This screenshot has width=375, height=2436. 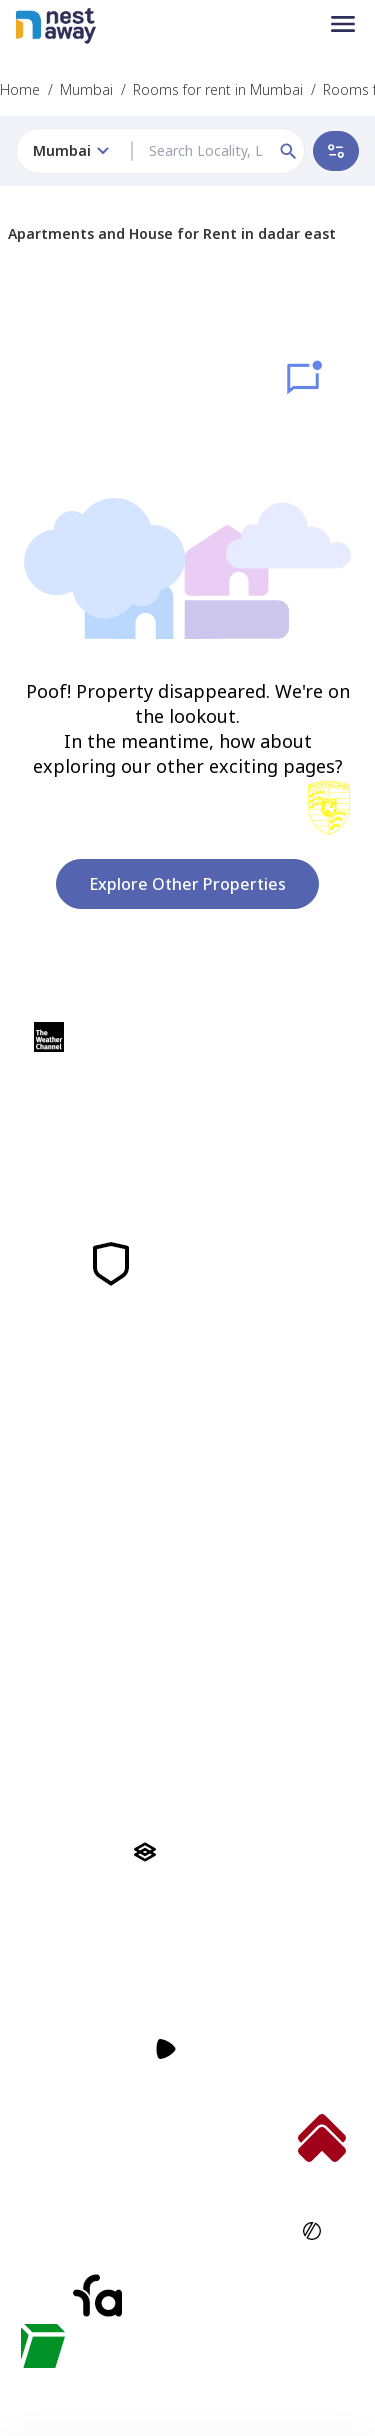 I want to click on open the Zalando shopping app, so click(x=166, y=2049).